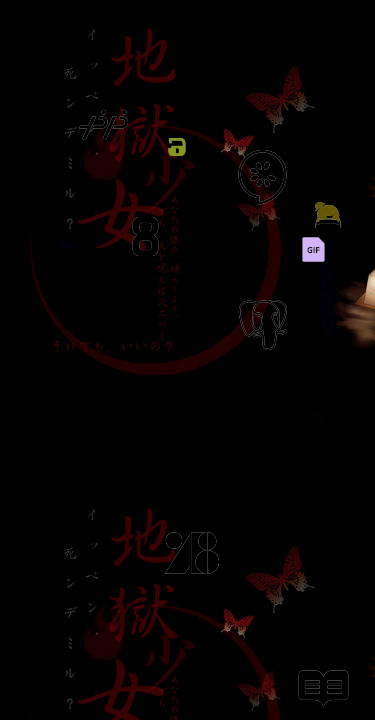 Image resolution: width=375 pixels, height=720 pixels. Describe the element at coordinates (263, 325) in the screenshot. I see `PostgreSQL database logo` at that location.